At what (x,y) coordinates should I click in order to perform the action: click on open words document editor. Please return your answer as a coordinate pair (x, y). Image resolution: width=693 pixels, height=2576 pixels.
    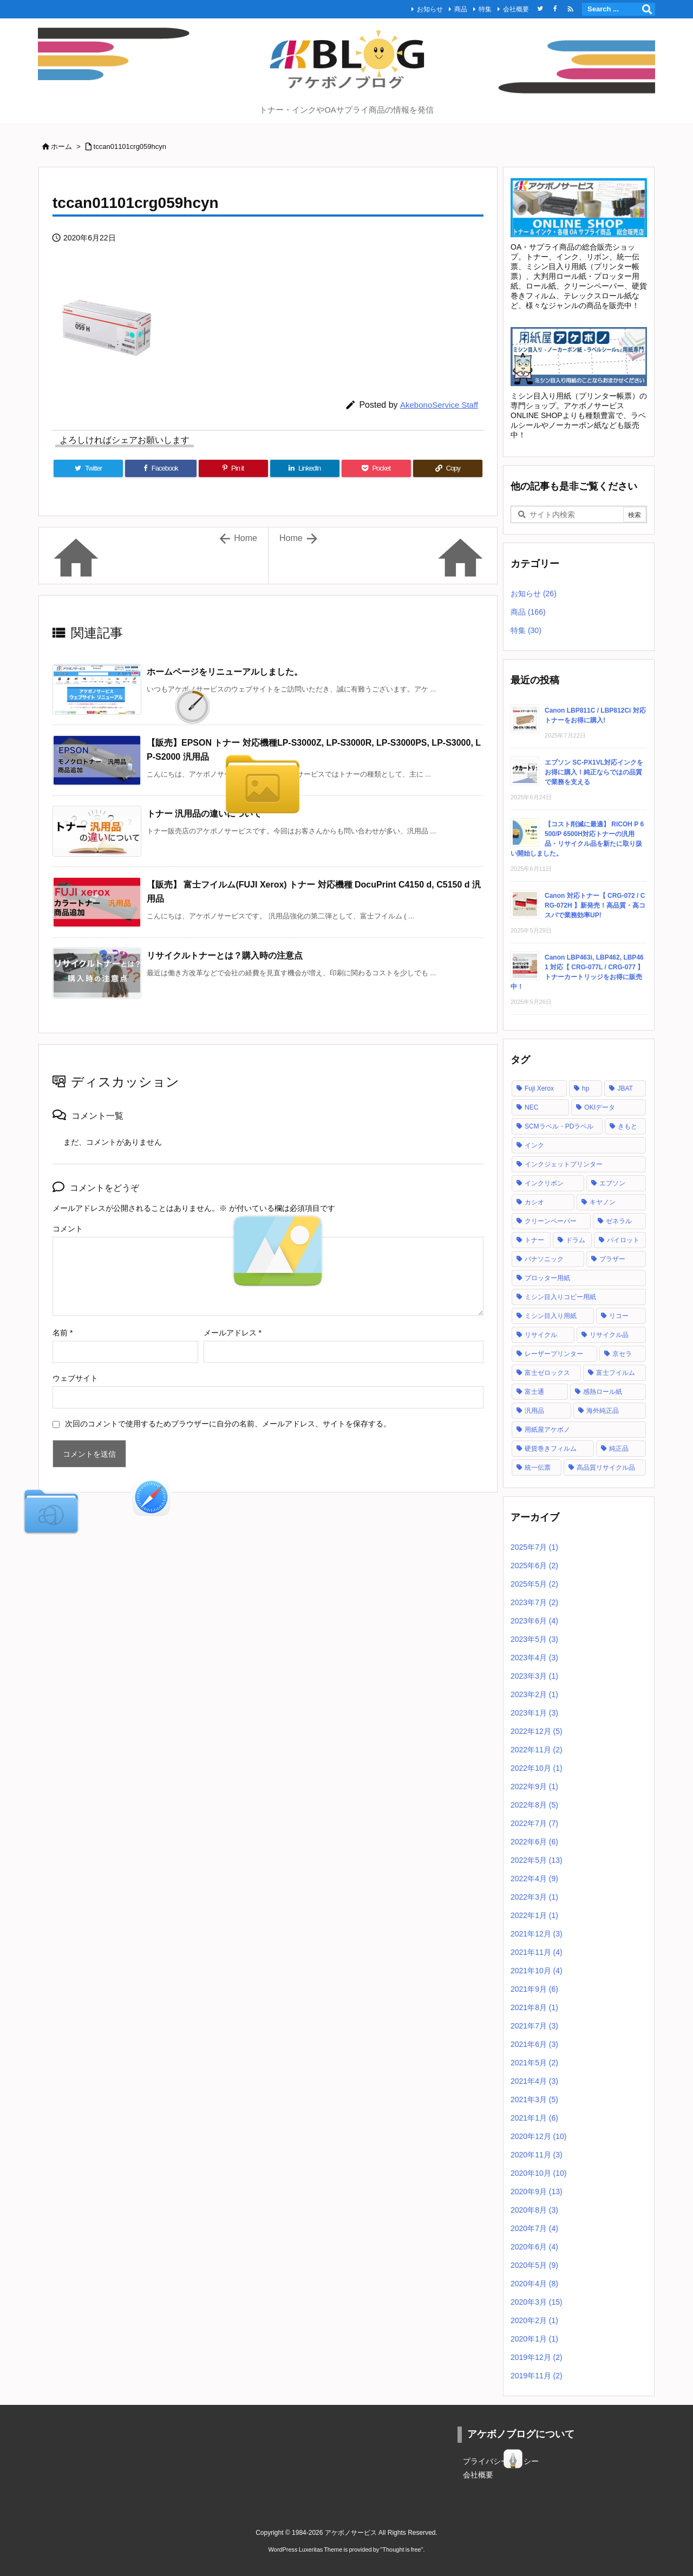
    Looking at the image, I should click on (513, 2458).